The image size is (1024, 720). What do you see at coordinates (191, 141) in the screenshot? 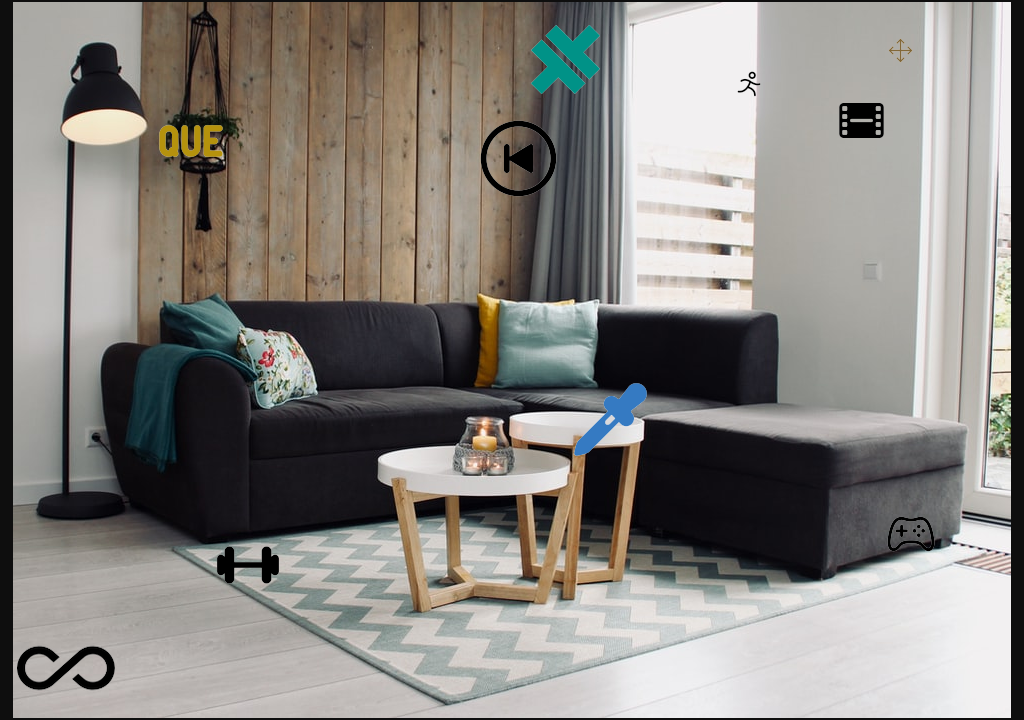
I see `indicates a queue in http request handling` at bounding box center [191, 141].